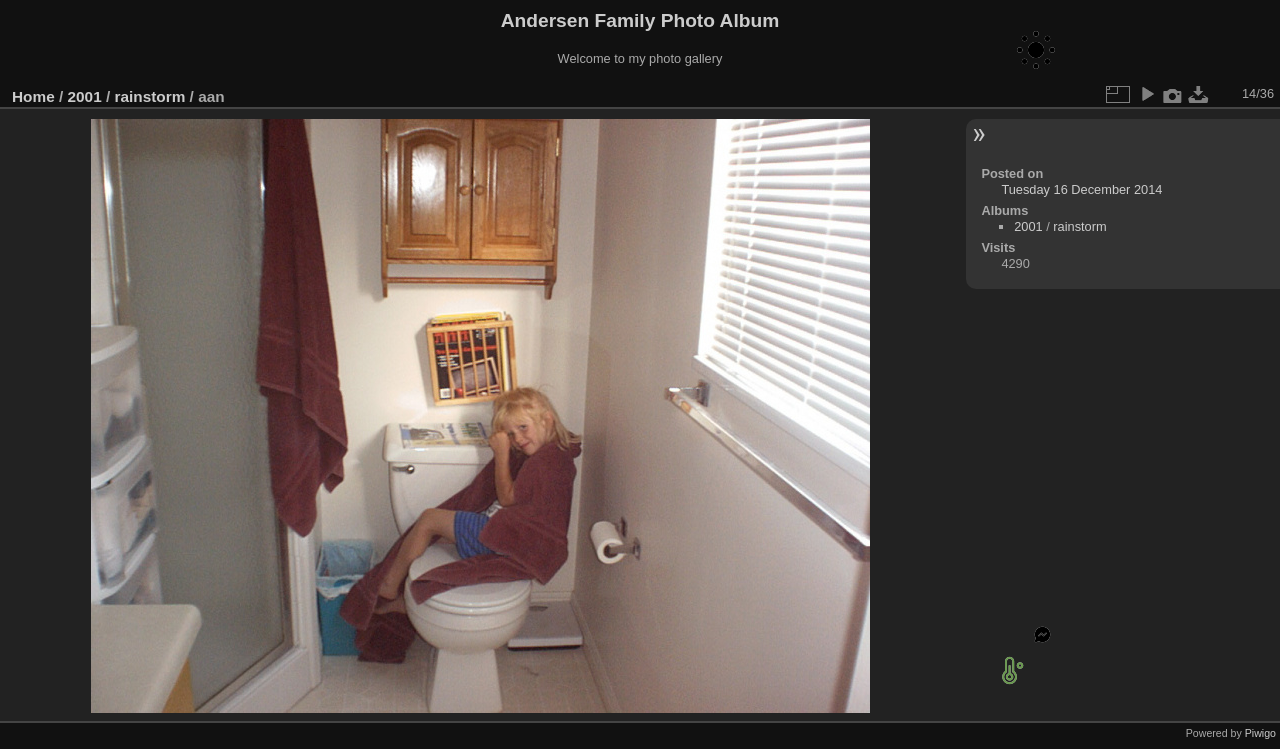 The height and width of the screenshot is (749, 1280). What do you see at coordinates (1036, 50) in the screenshot?
I see `decrease screen brightness` at bounding box center [1036, 50].